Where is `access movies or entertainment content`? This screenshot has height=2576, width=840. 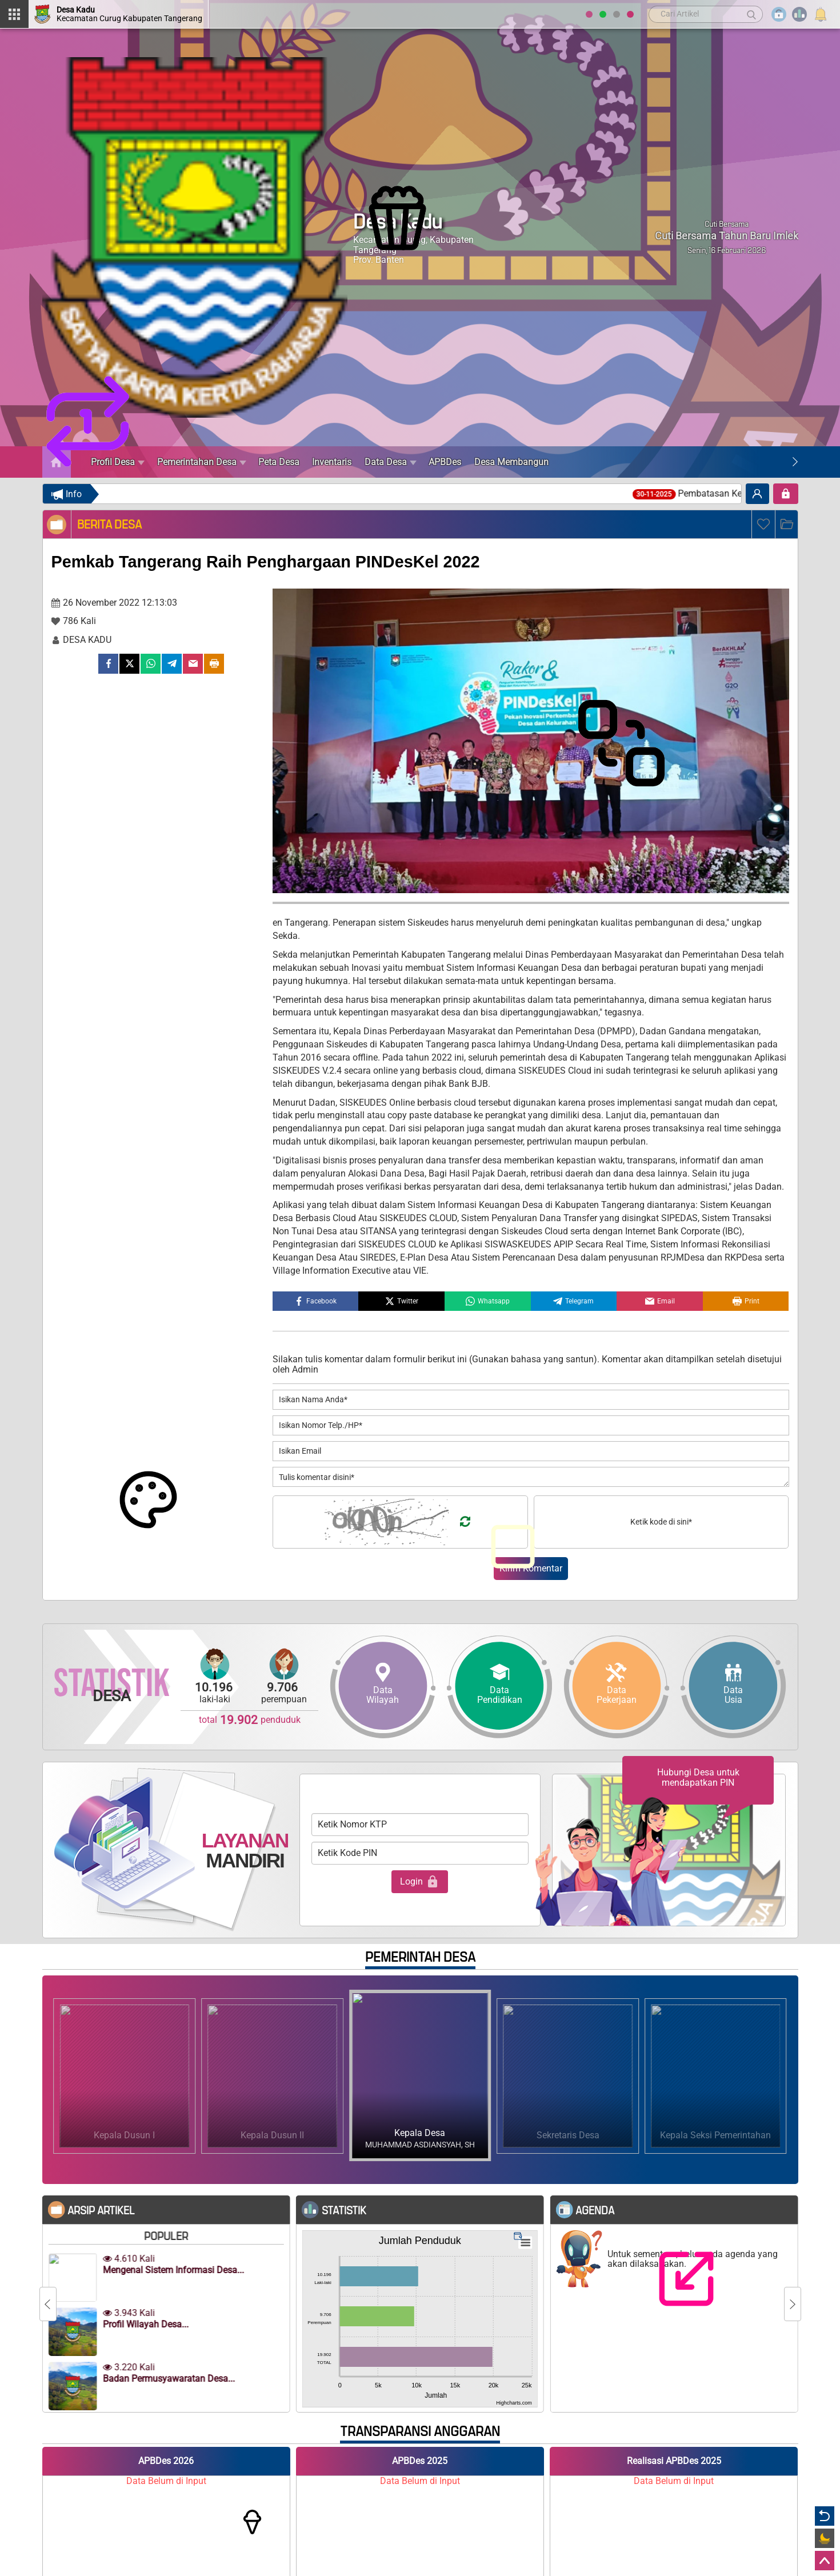
access movies or entertainment content is located at coordinates (397, 218).